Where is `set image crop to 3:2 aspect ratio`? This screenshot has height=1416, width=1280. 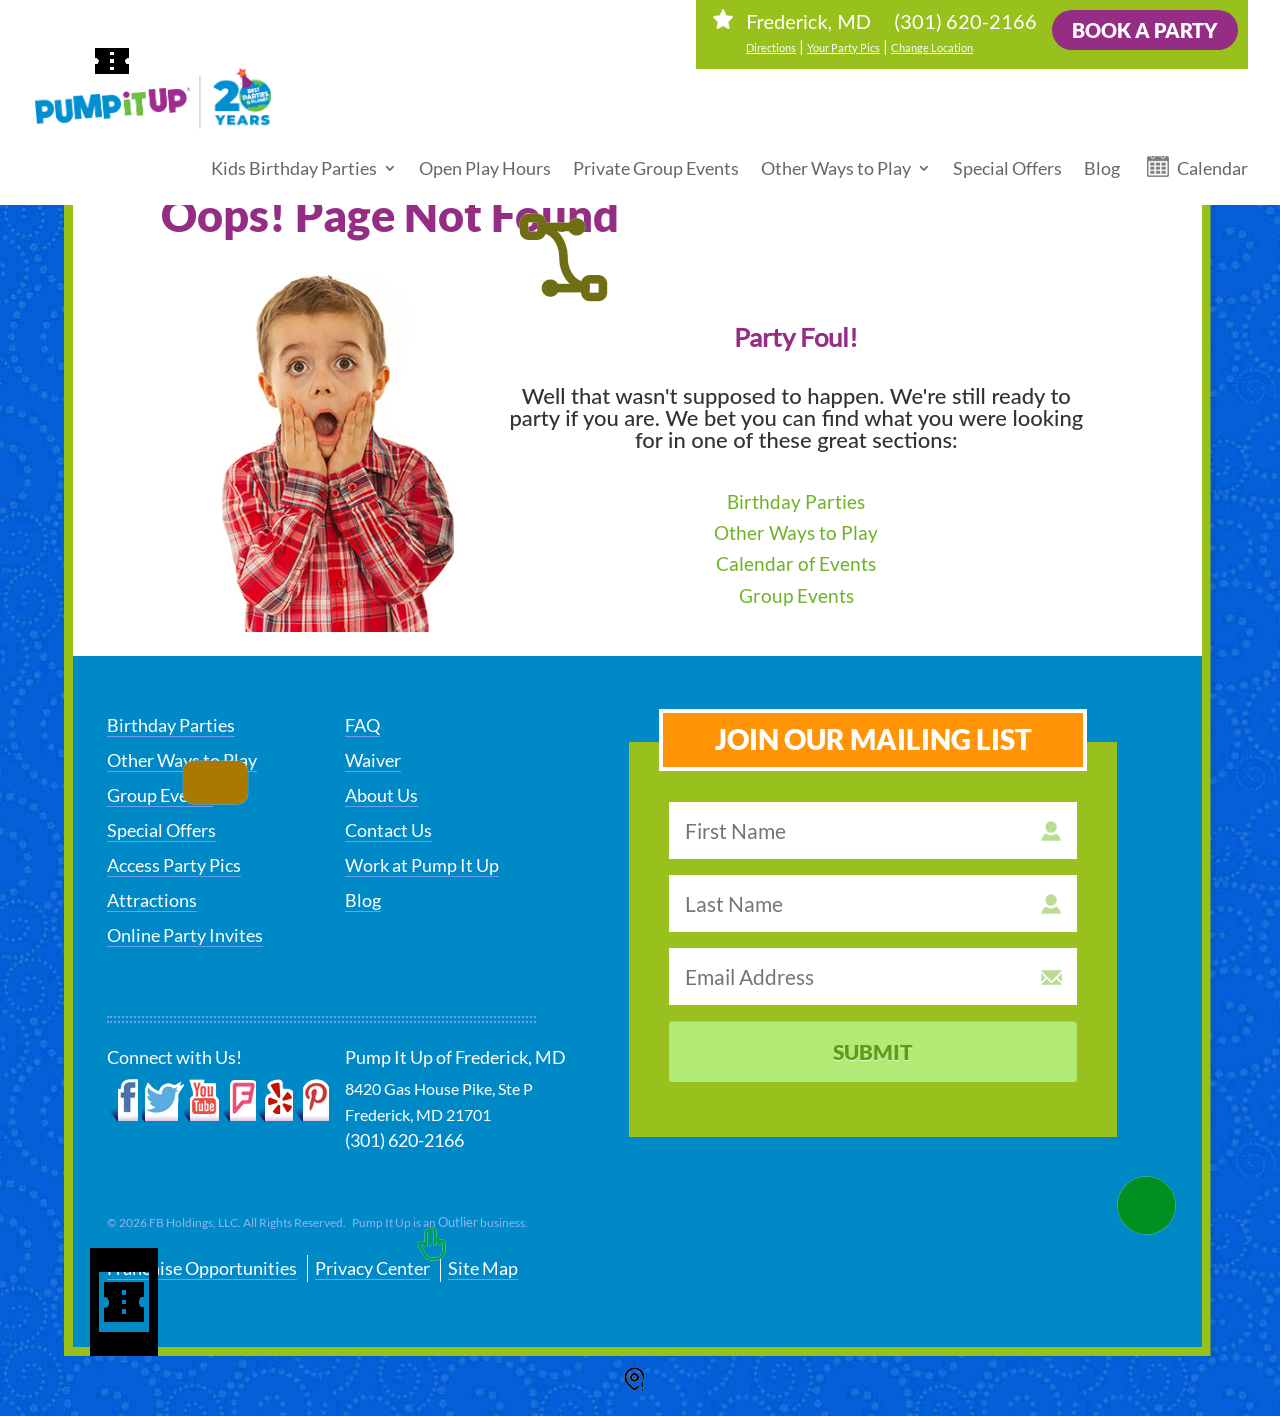
set image crop to 3:2 aspect ratio is located at coordinates (215, 782).